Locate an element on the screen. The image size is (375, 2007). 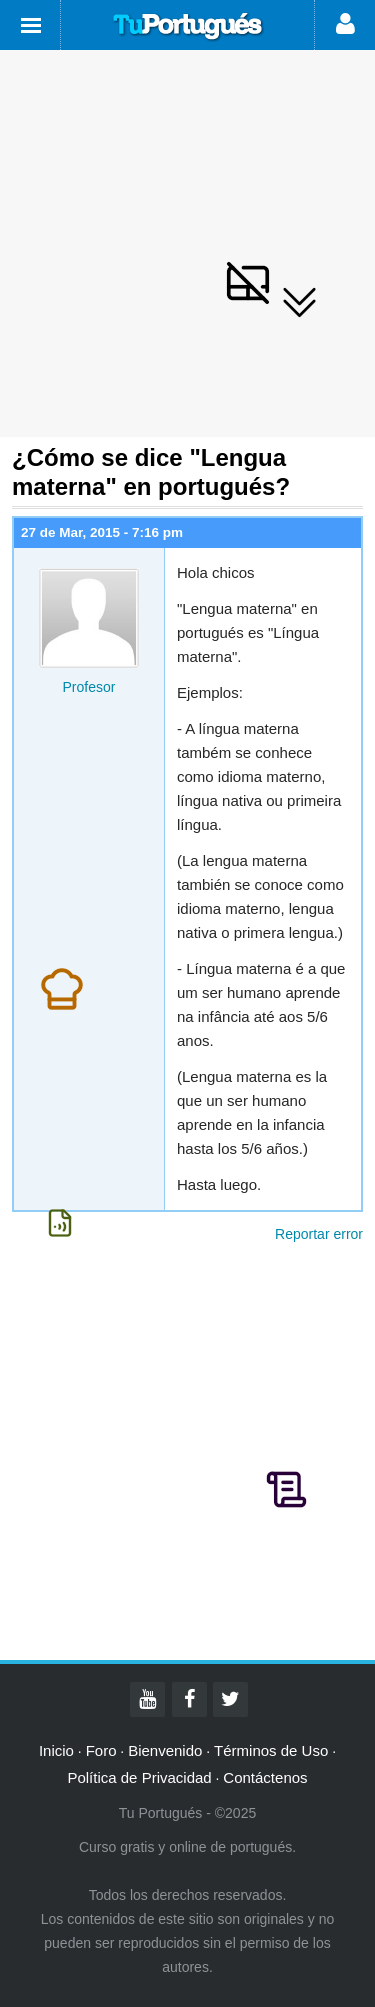
browse recipes or cooking content is located at coordinates (62, 989).